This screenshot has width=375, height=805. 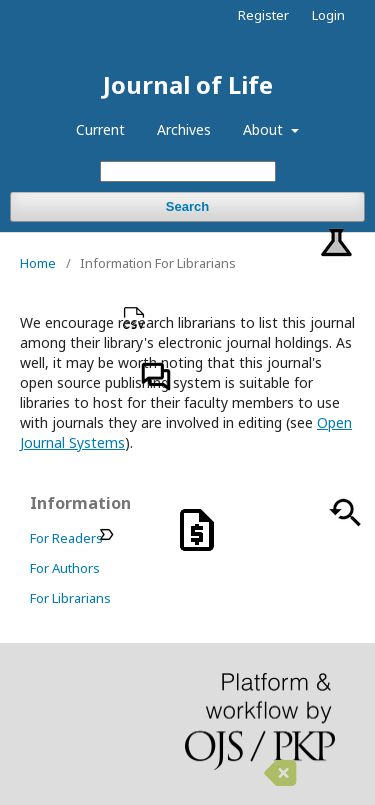 What do you see at coordinates (197, 530) in the screenshot?
I see `request a price quote or estimate` at bounding box center [197, 530].